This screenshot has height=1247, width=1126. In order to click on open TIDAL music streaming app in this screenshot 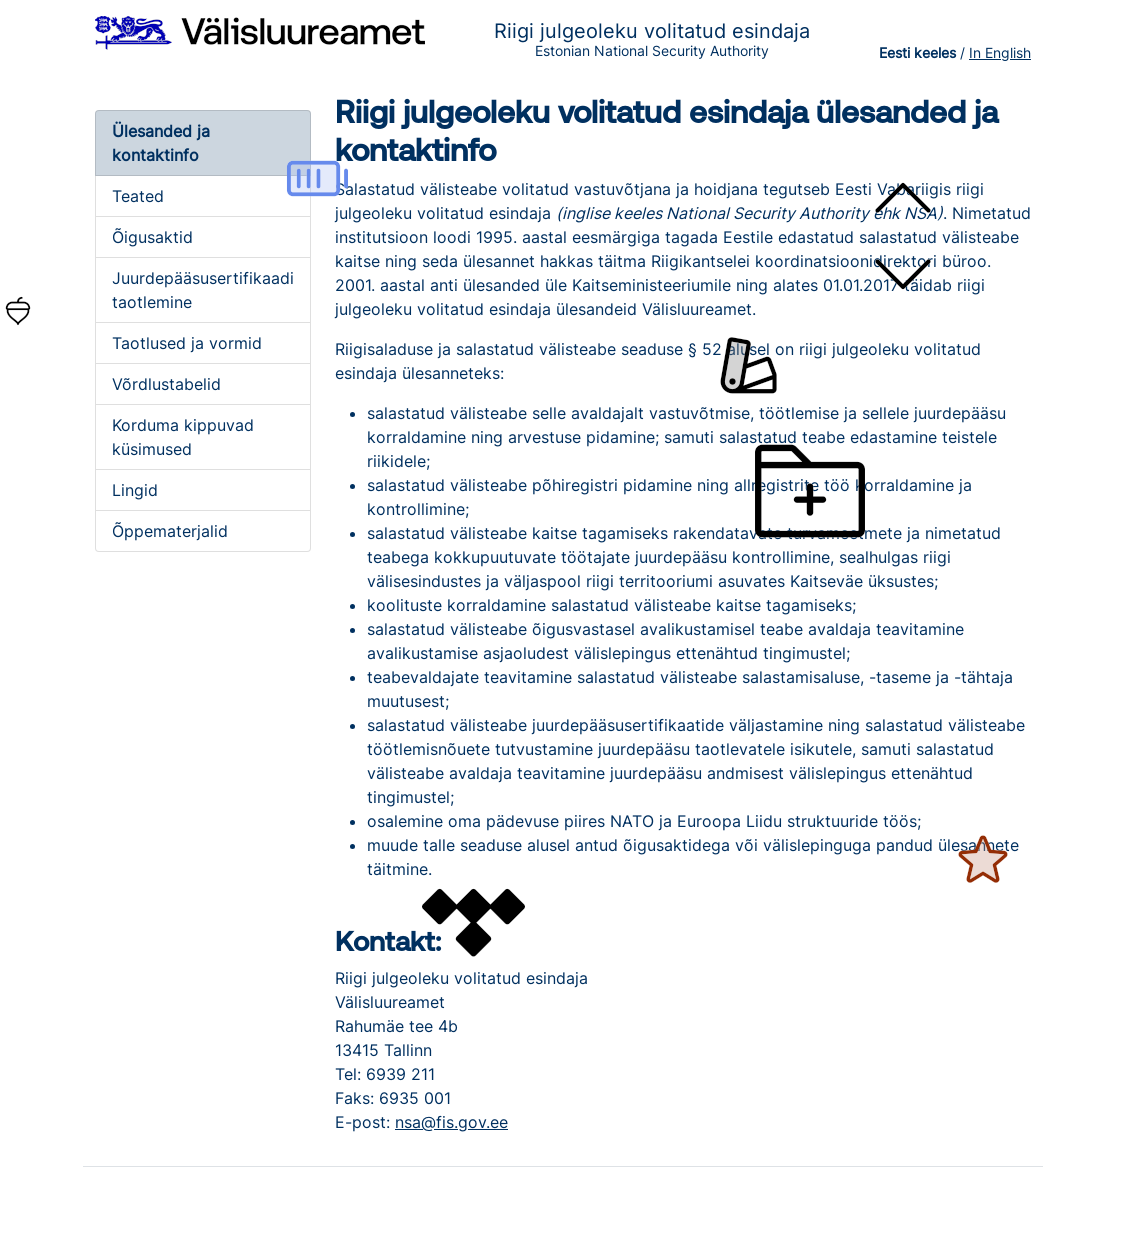, I will do `click(473, 919)`.